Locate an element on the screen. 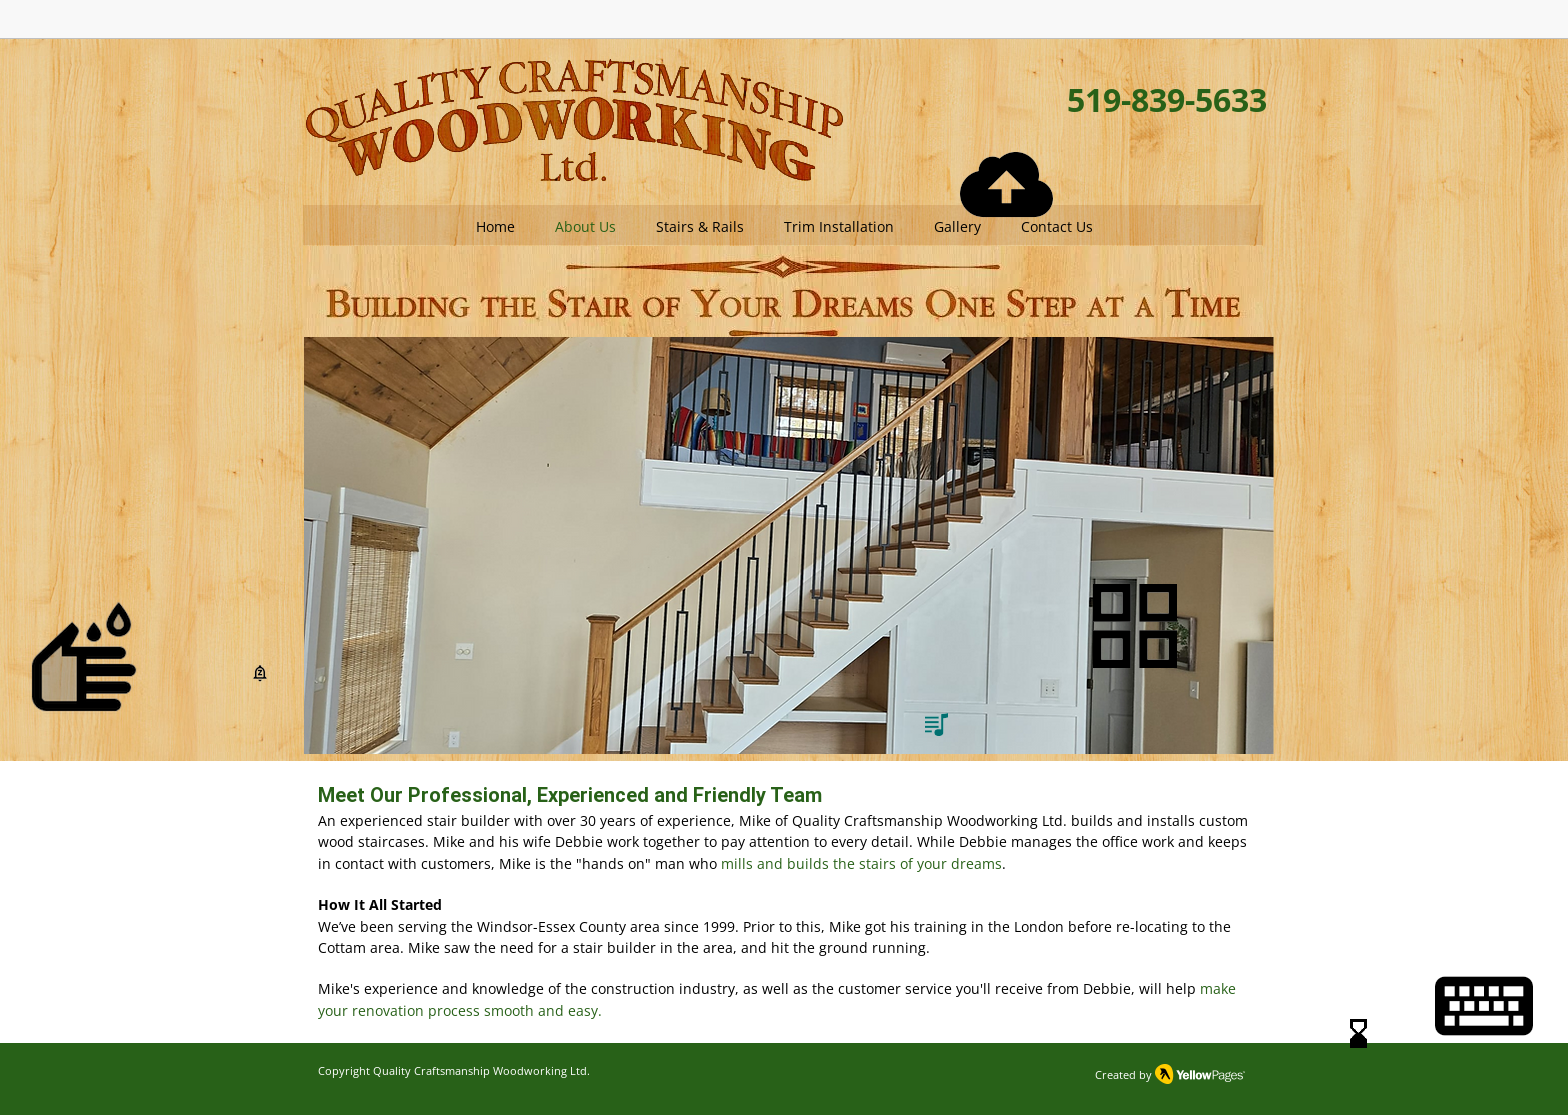  upload file to cloud storage is located at coordinates (1006, 184).